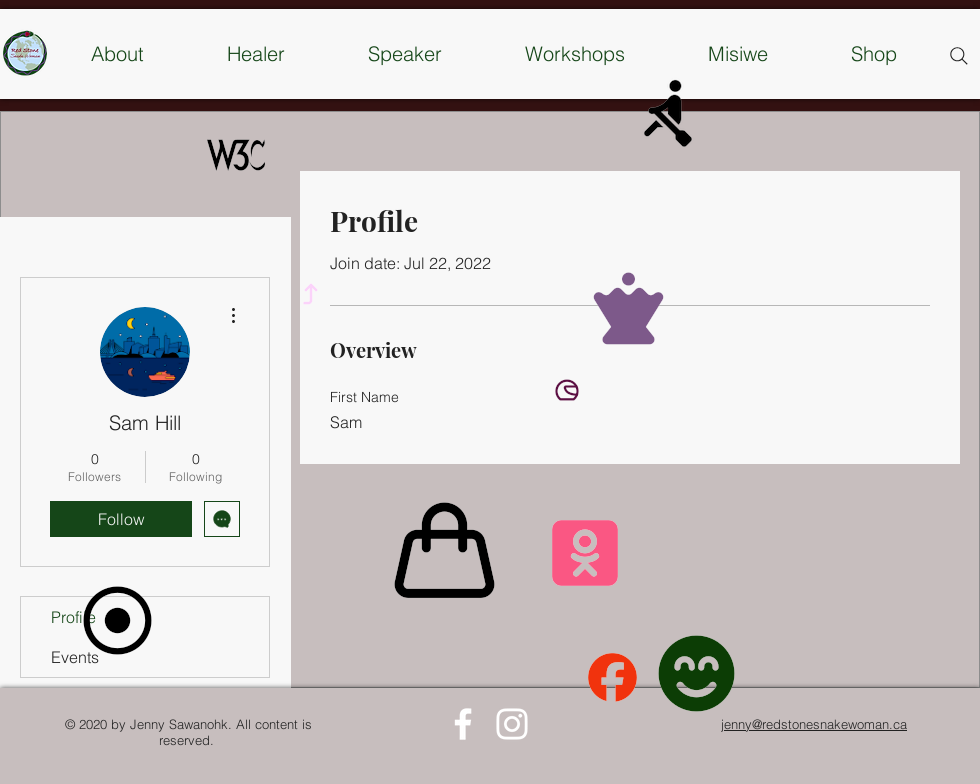 Image resolution: width=980 pixels, height=784 pixels. What do you see at coordinates (585, 553) in the screenshot?
I see `open Odnoklassniki app` at bounding box center [585, 553].